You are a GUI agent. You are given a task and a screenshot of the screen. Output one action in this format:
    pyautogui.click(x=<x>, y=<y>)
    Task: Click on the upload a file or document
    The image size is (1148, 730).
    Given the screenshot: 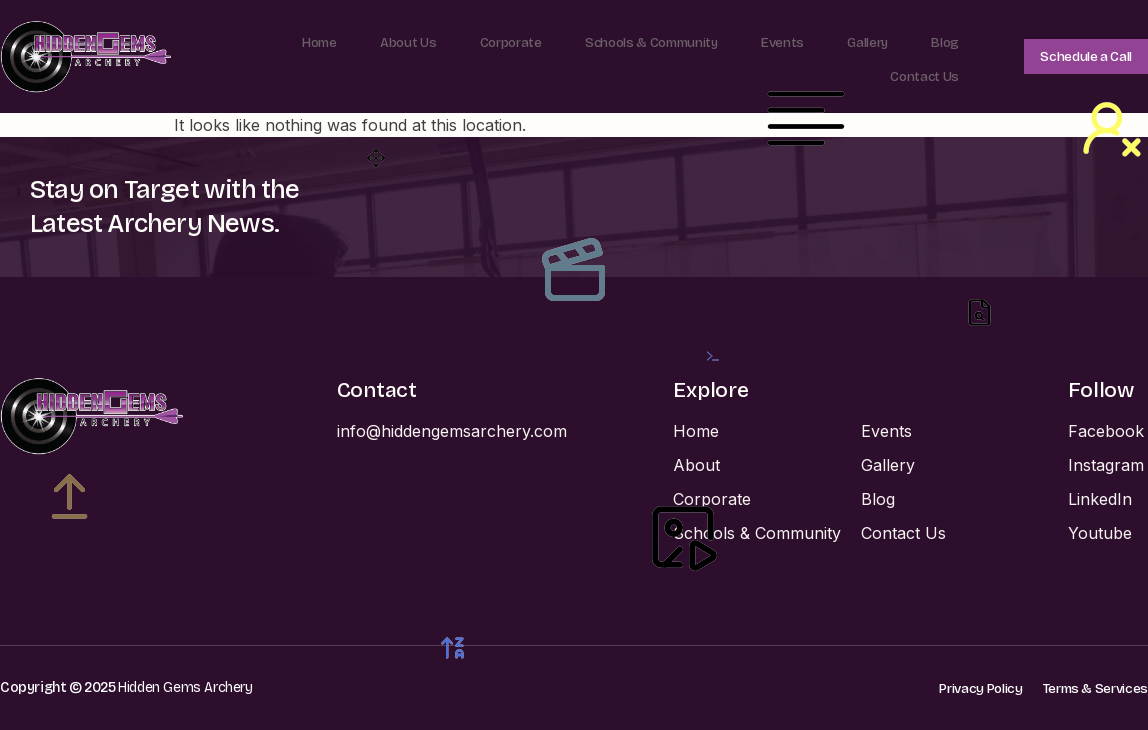 What is the action you would take?
    pyautogui.click(x=69, y=496)
    